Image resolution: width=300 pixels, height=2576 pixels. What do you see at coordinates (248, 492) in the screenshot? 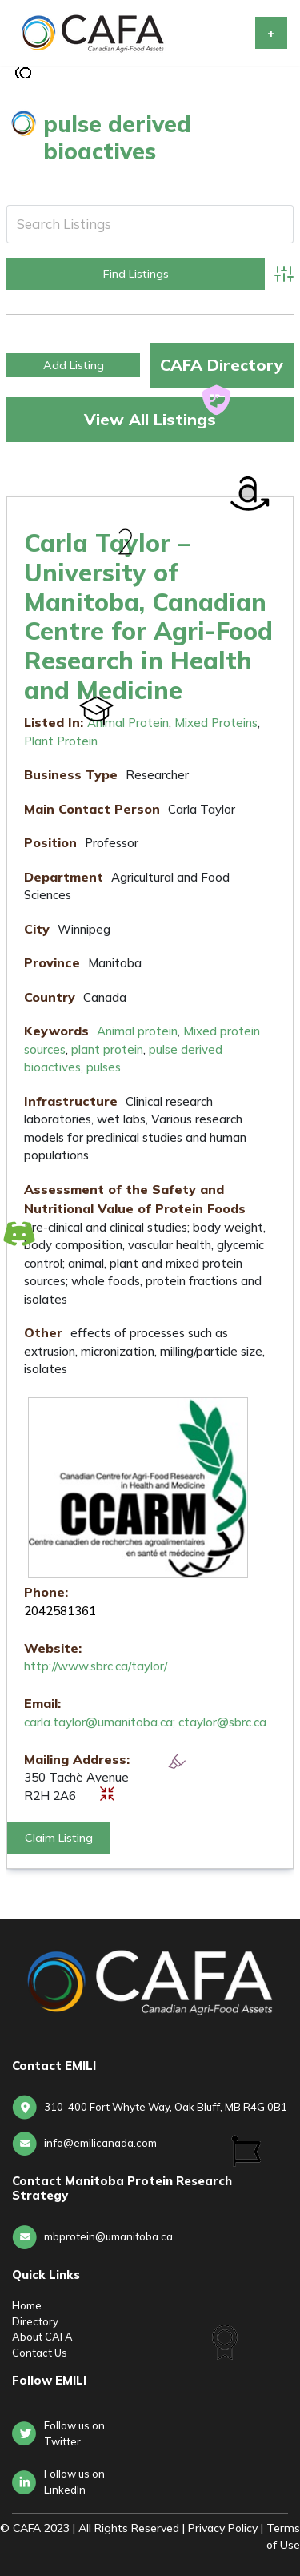
I see `open the Amazon app or website` at bounding box center [248, 492].